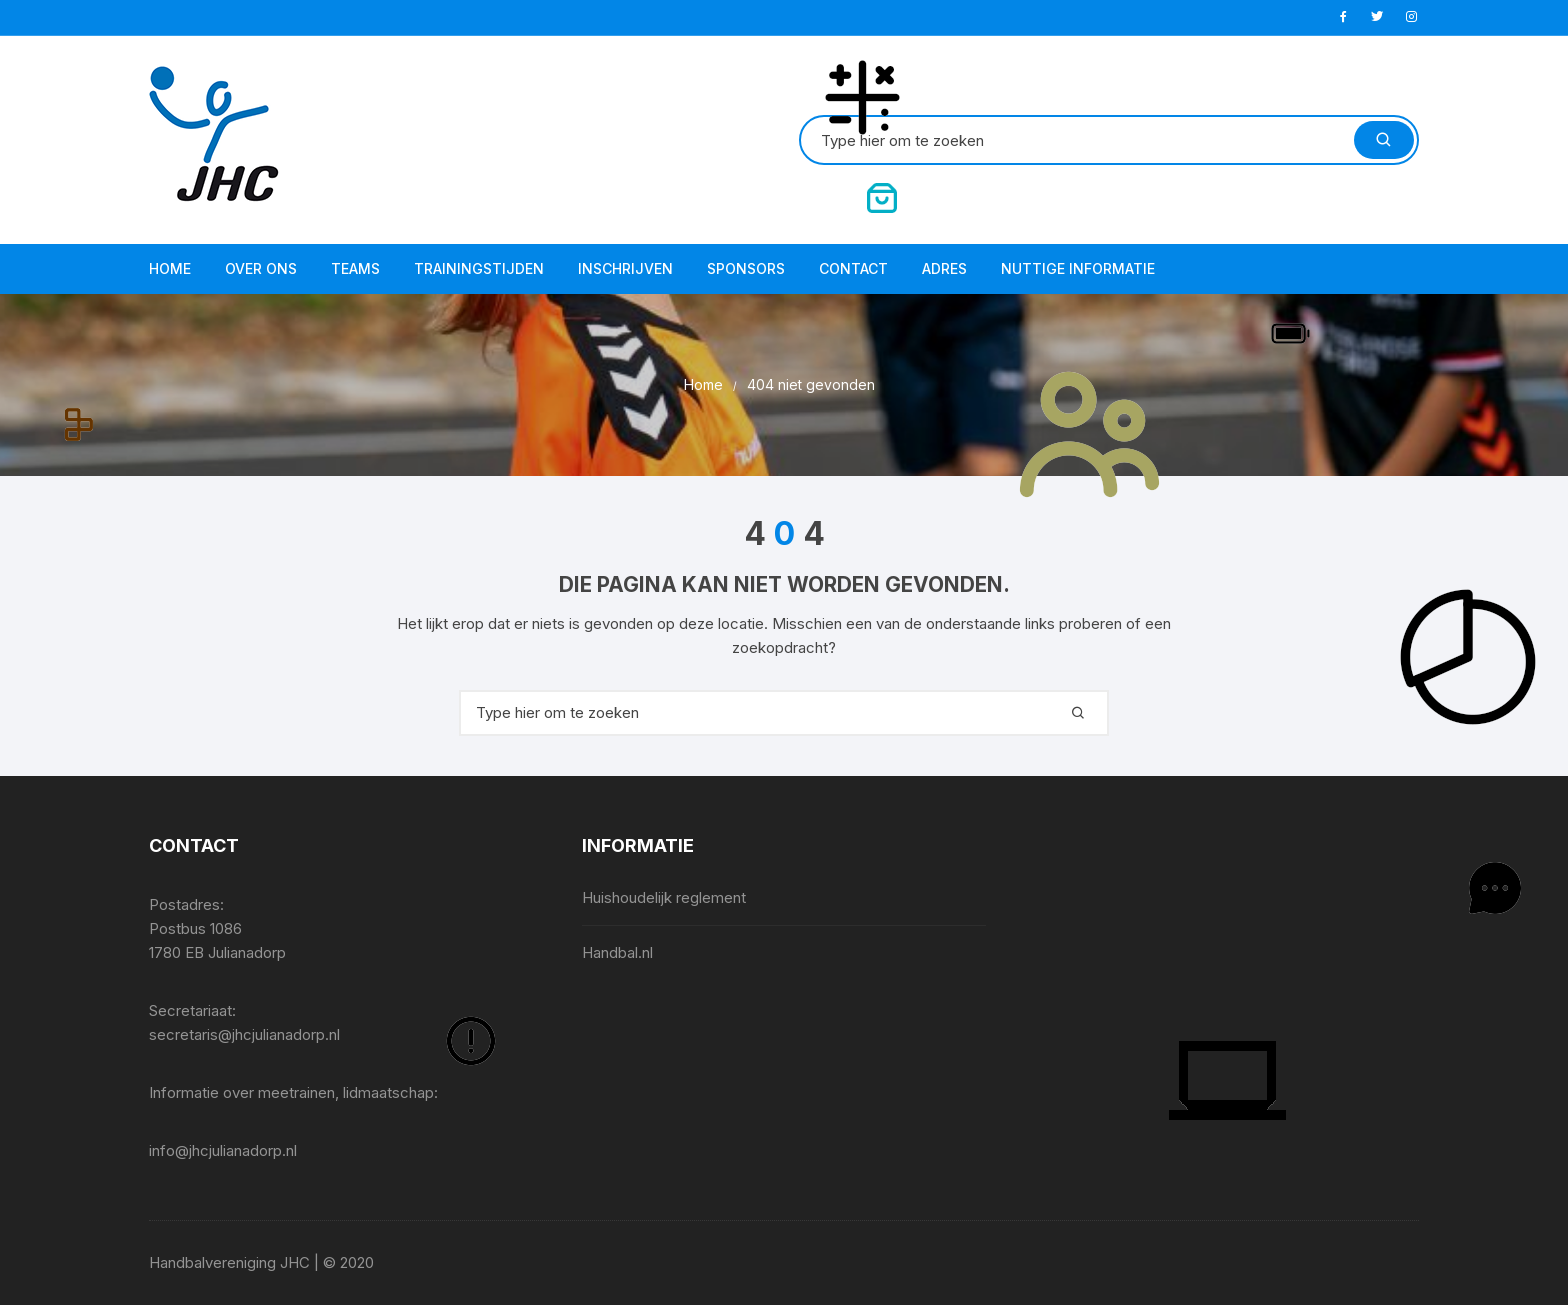 This screenshot has height=1305, width=1568. Describe the element at coordinates (1227, 1080) in the screenshot. I see `access laptop or computer settings` at that location.